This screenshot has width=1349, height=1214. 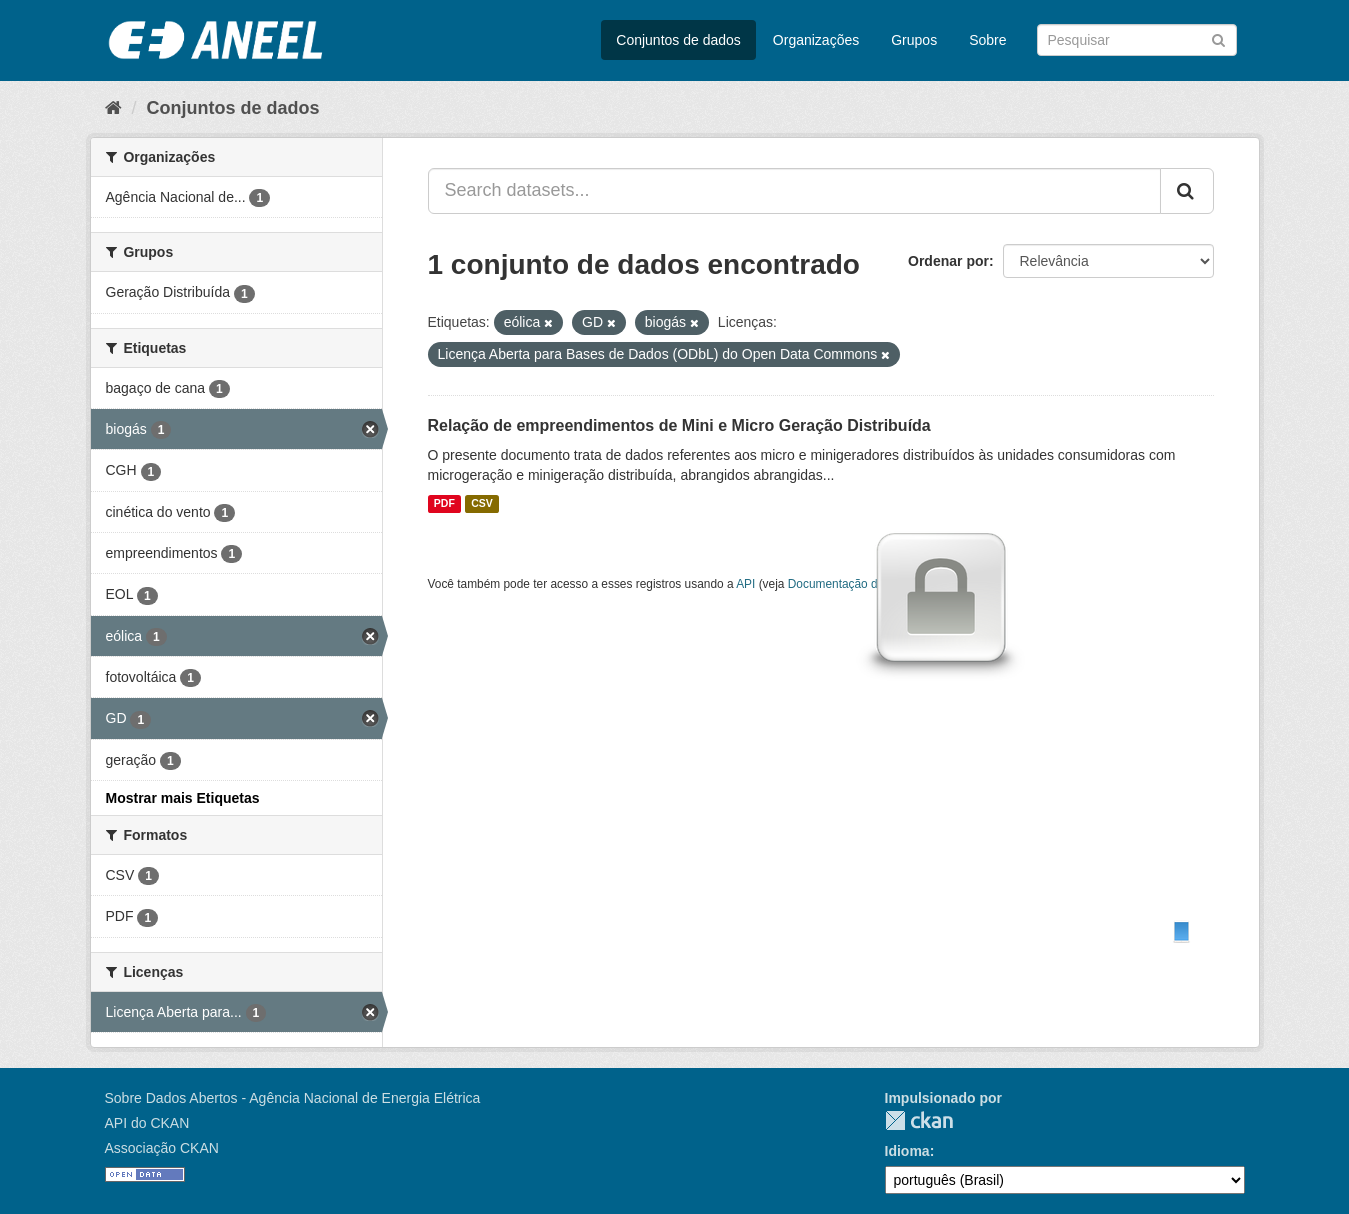 What do you see at coordinates (1181, 931) in the screenshot?
I see `indicates a connected iPad Air device` at bounding box center [1181, 931].